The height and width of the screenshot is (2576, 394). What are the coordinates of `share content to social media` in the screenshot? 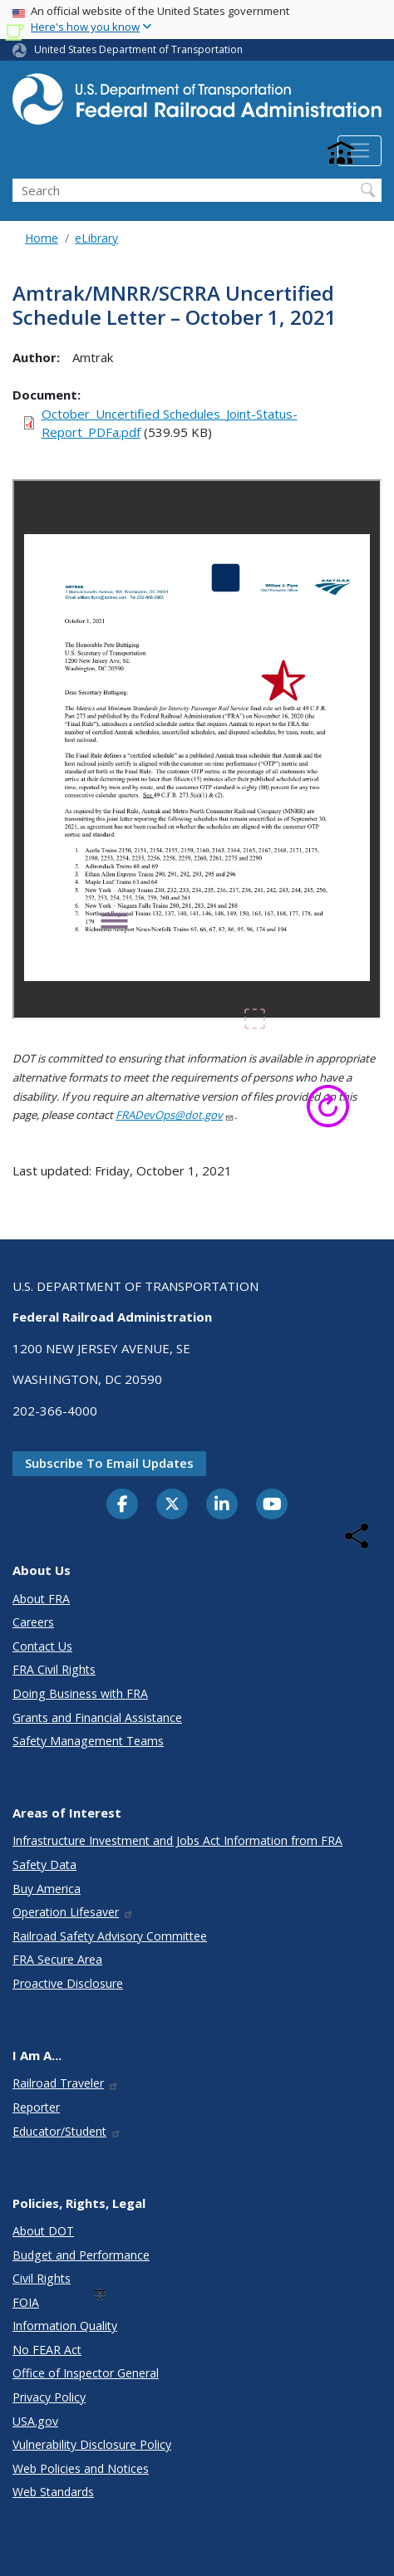 It's located at (357, 1536).